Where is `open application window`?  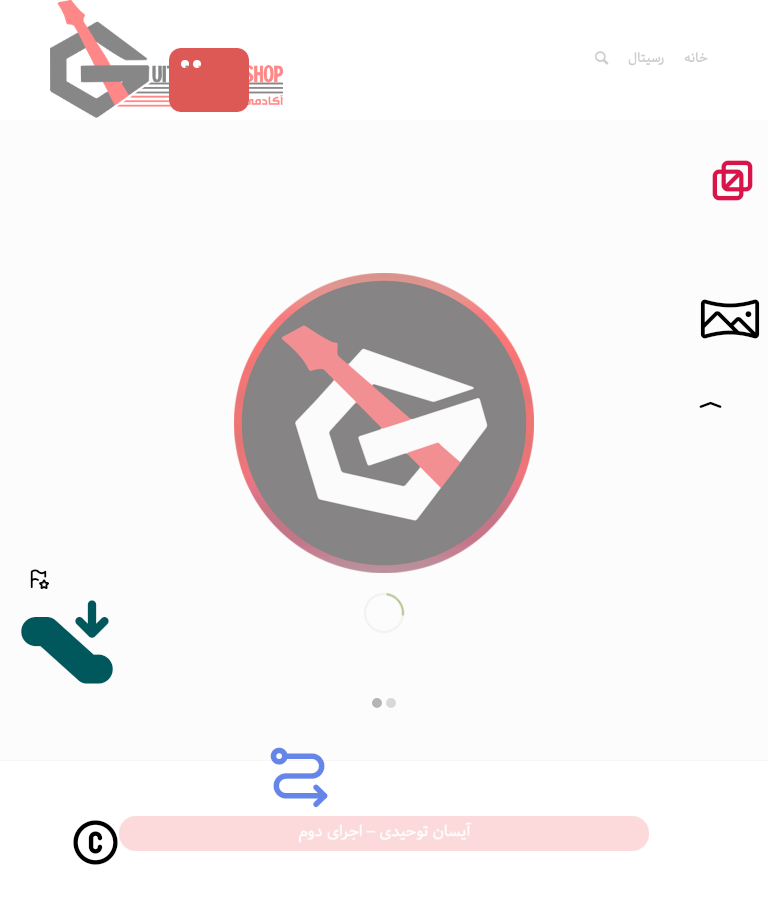
open application window is located at coordinates (209, 80).